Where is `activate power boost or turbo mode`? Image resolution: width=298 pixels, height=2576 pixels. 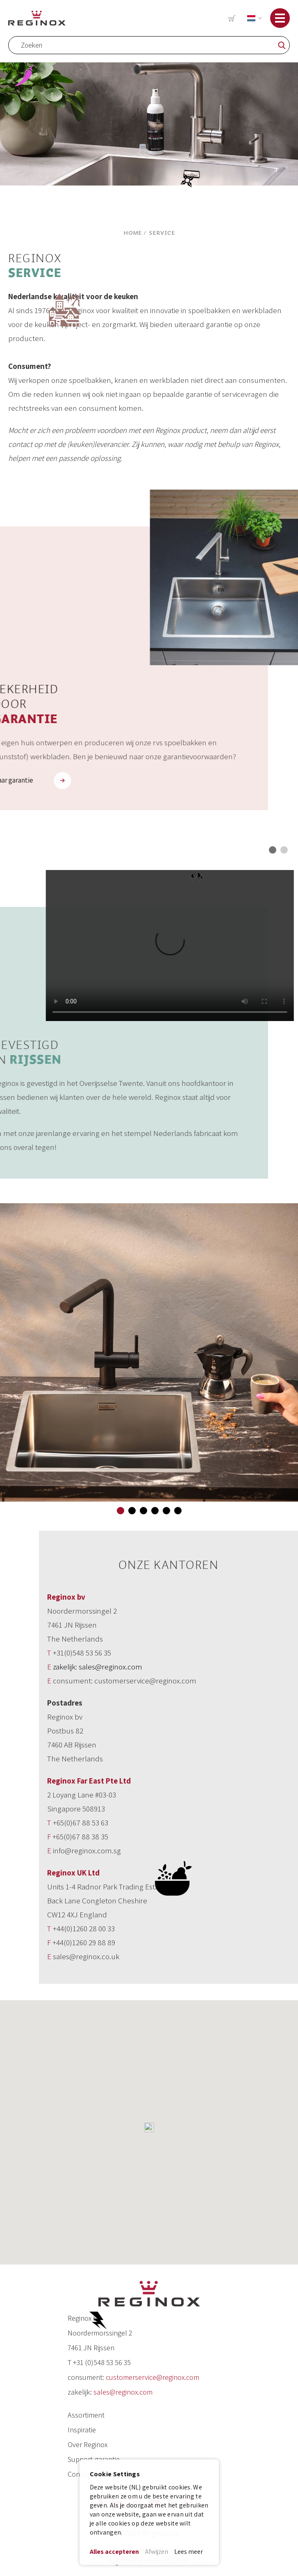
activate power boost or turbo mode is located at coordinates (98, 2320).